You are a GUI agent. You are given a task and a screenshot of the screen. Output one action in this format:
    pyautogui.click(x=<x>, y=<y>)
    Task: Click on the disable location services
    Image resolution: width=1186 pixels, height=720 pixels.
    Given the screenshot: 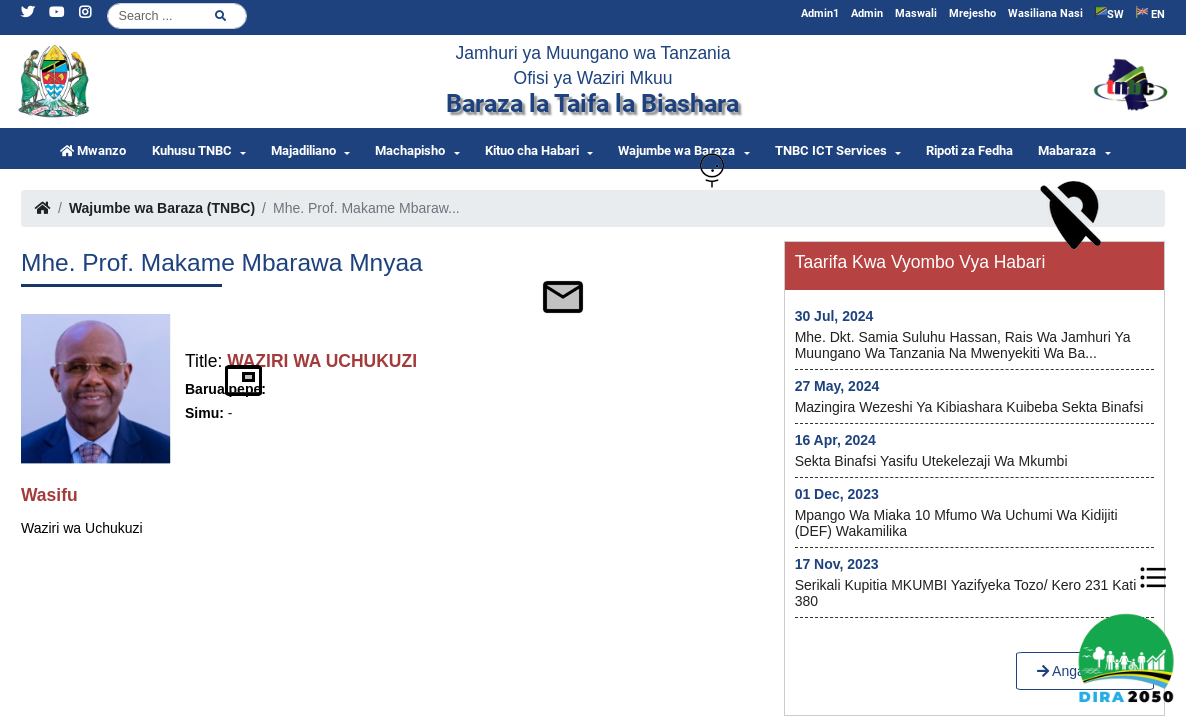 What is the action you would take?
    pyautogui.click(x=1074, y=216)
    